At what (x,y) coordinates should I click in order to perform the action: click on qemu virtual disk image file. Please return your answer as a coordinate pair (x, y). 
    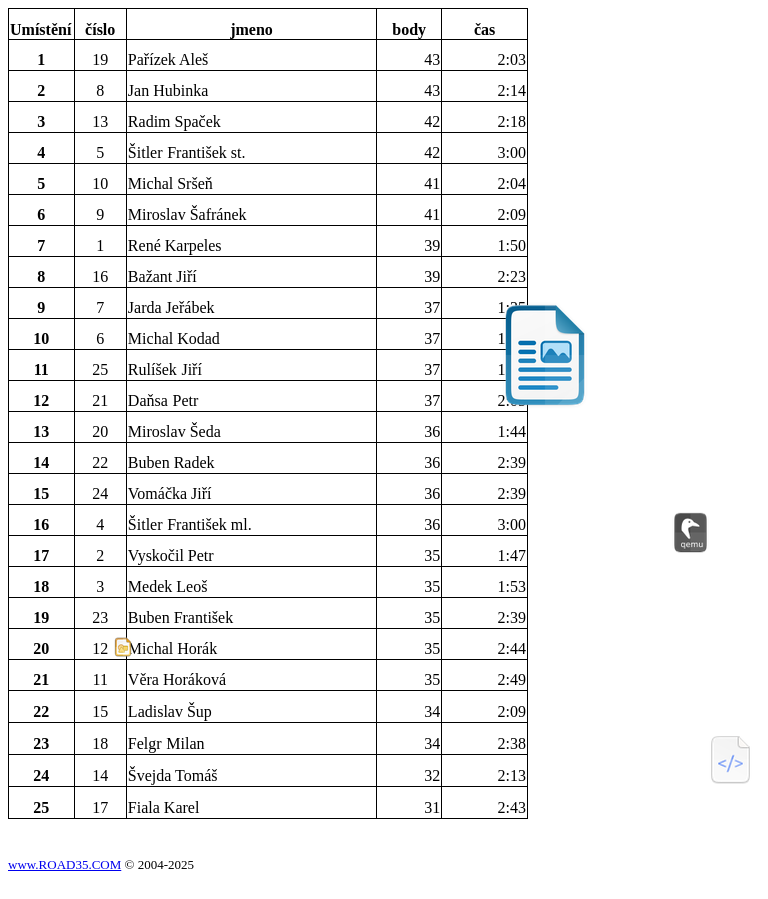
    Looking at the image, I should click on (690, 532).